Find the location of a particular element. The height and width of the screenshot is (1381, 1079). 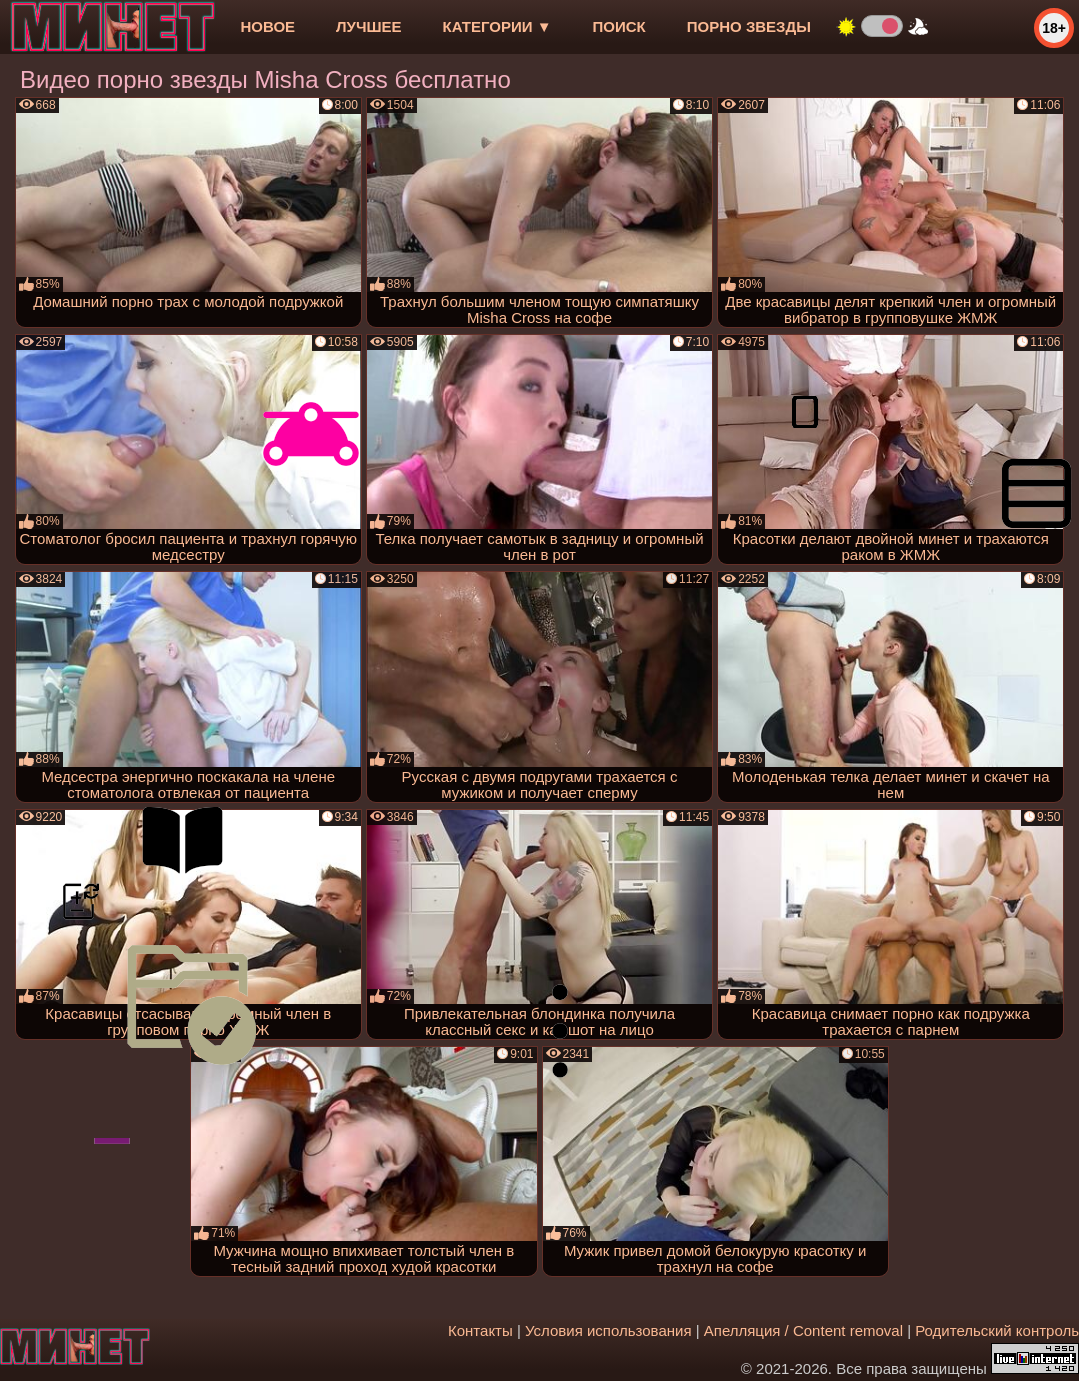

indicates the currently active or selected folder is located at coordinates (187, 996).